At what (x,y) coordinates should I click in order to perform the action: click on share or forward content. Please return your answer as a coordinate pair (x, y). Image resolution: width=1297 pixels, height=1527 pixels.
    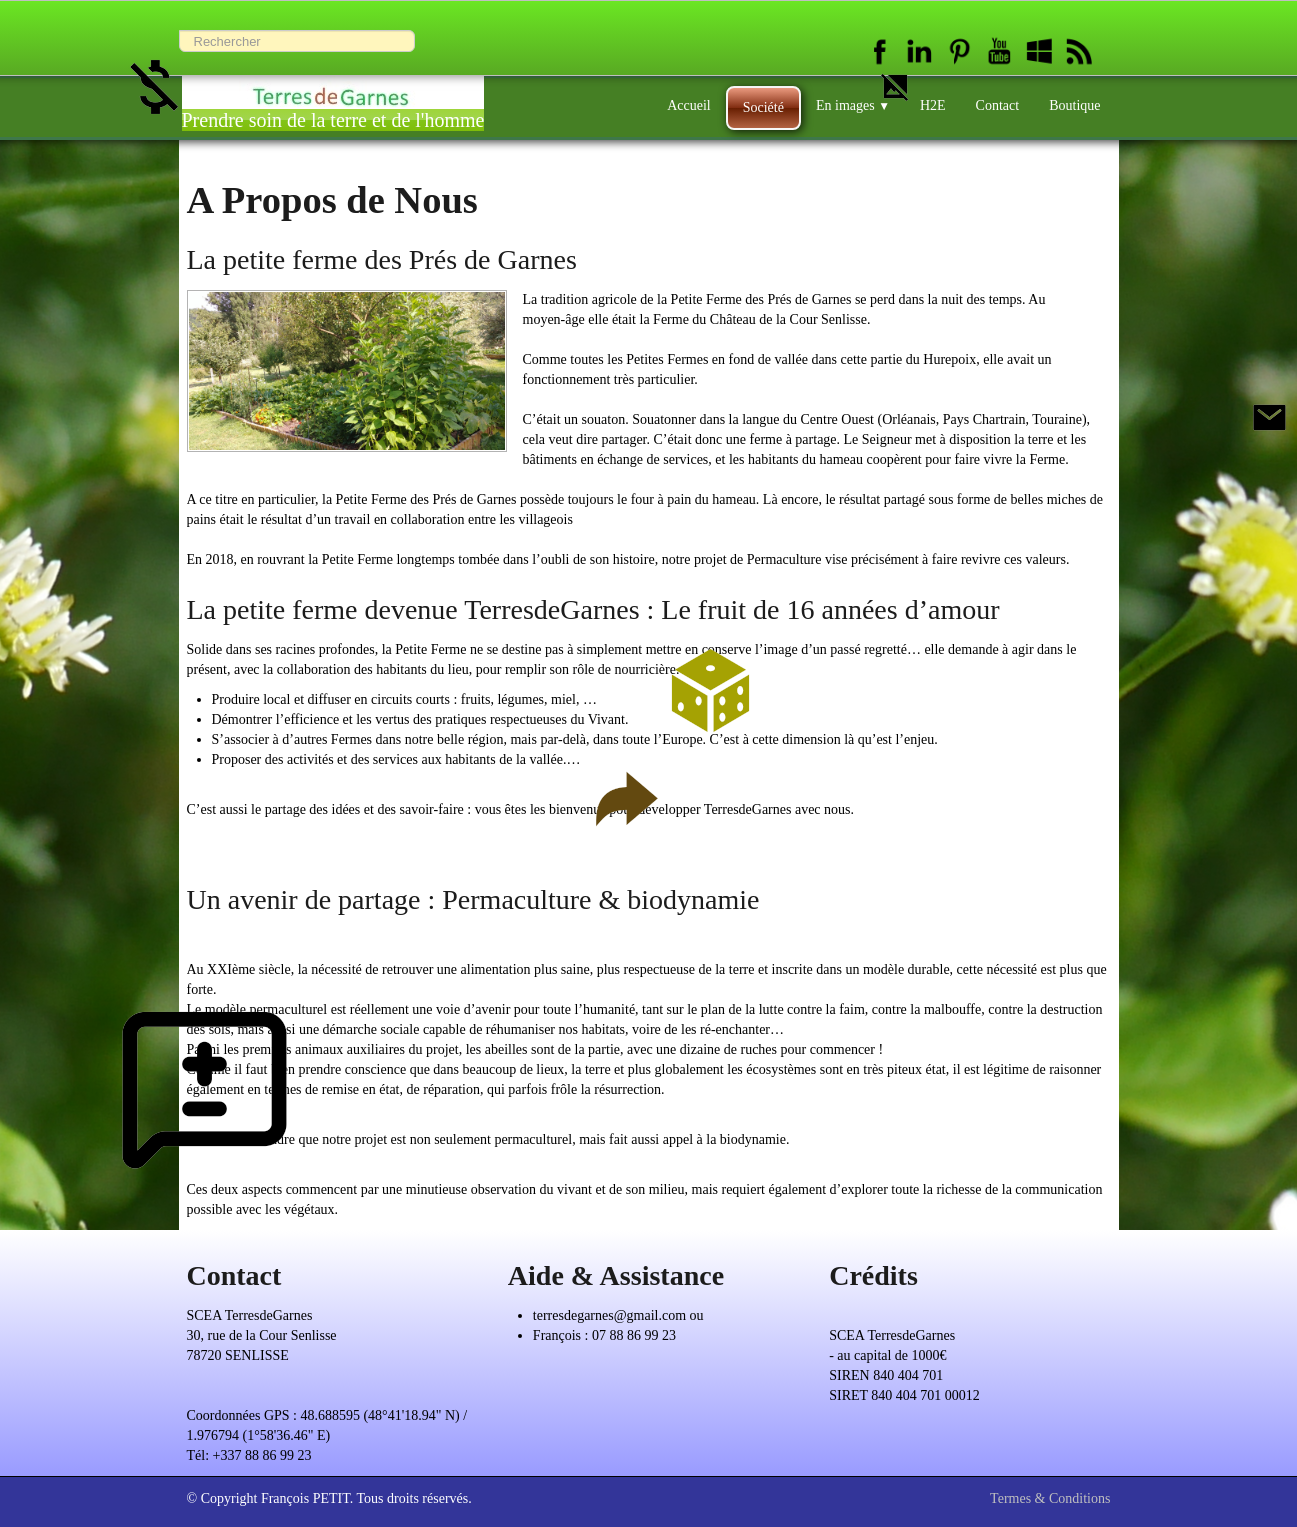
    Looking at the image, I should click on (627, 799).